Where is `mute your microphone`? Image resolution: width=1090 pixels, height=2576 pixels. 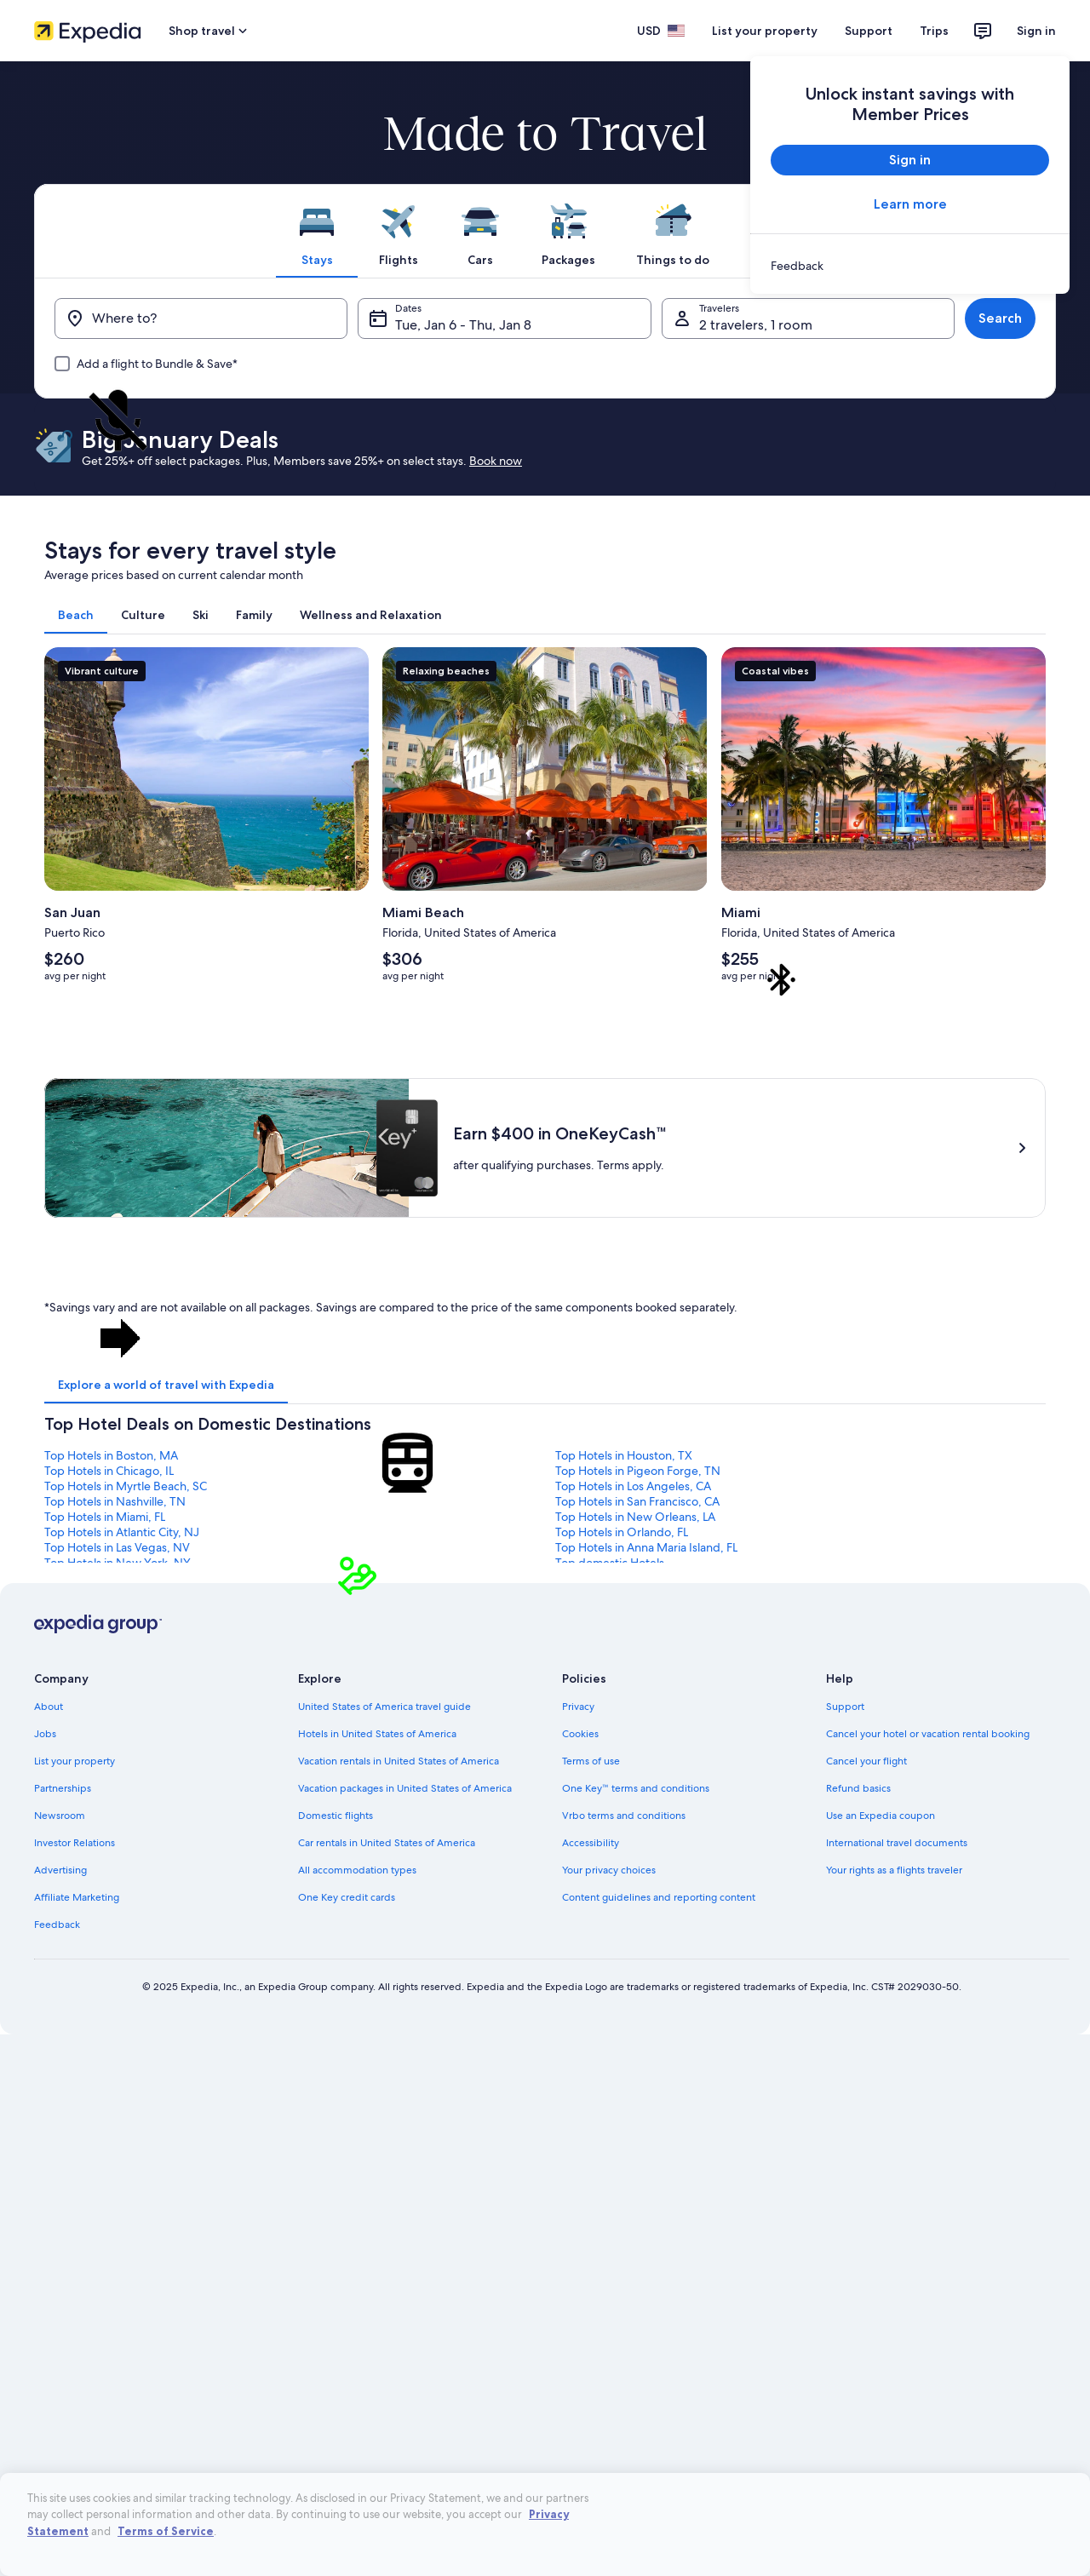 mute your microphone is located at coordinates (118, 422).